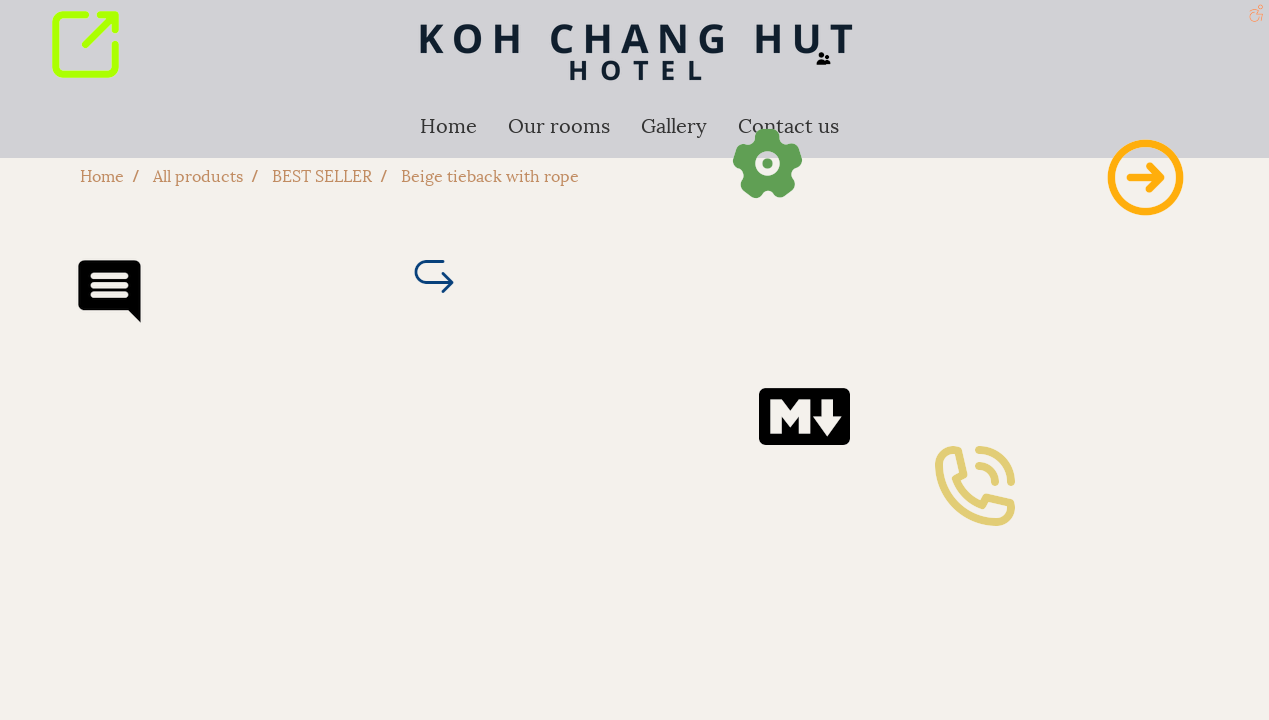  What do you see at coordinates (767, 163) in the screenshot?
I see `open settings menu` at bounding box center [767, 163].